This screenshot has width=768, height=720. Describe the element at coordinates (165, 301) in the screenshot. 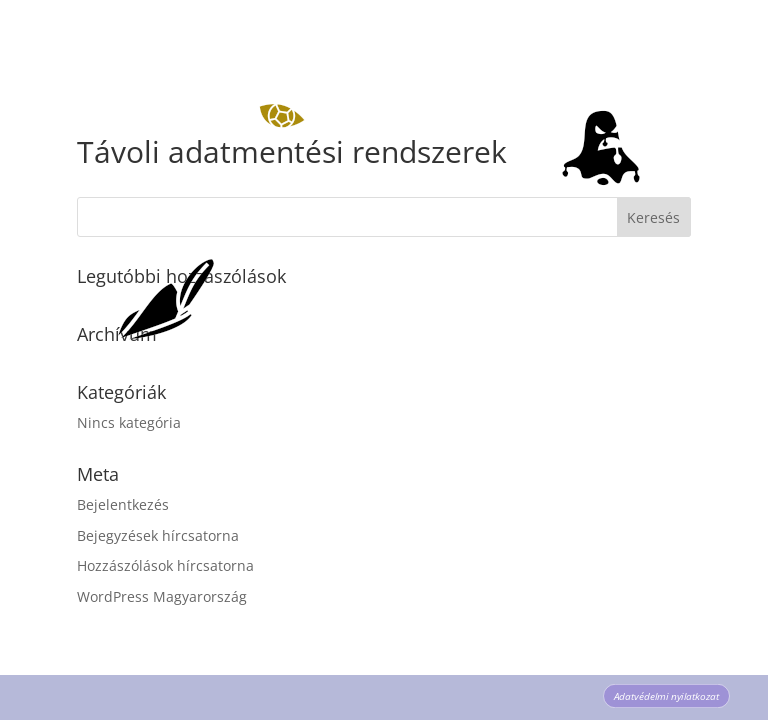

I see `select archer or ranger character class` at that location.